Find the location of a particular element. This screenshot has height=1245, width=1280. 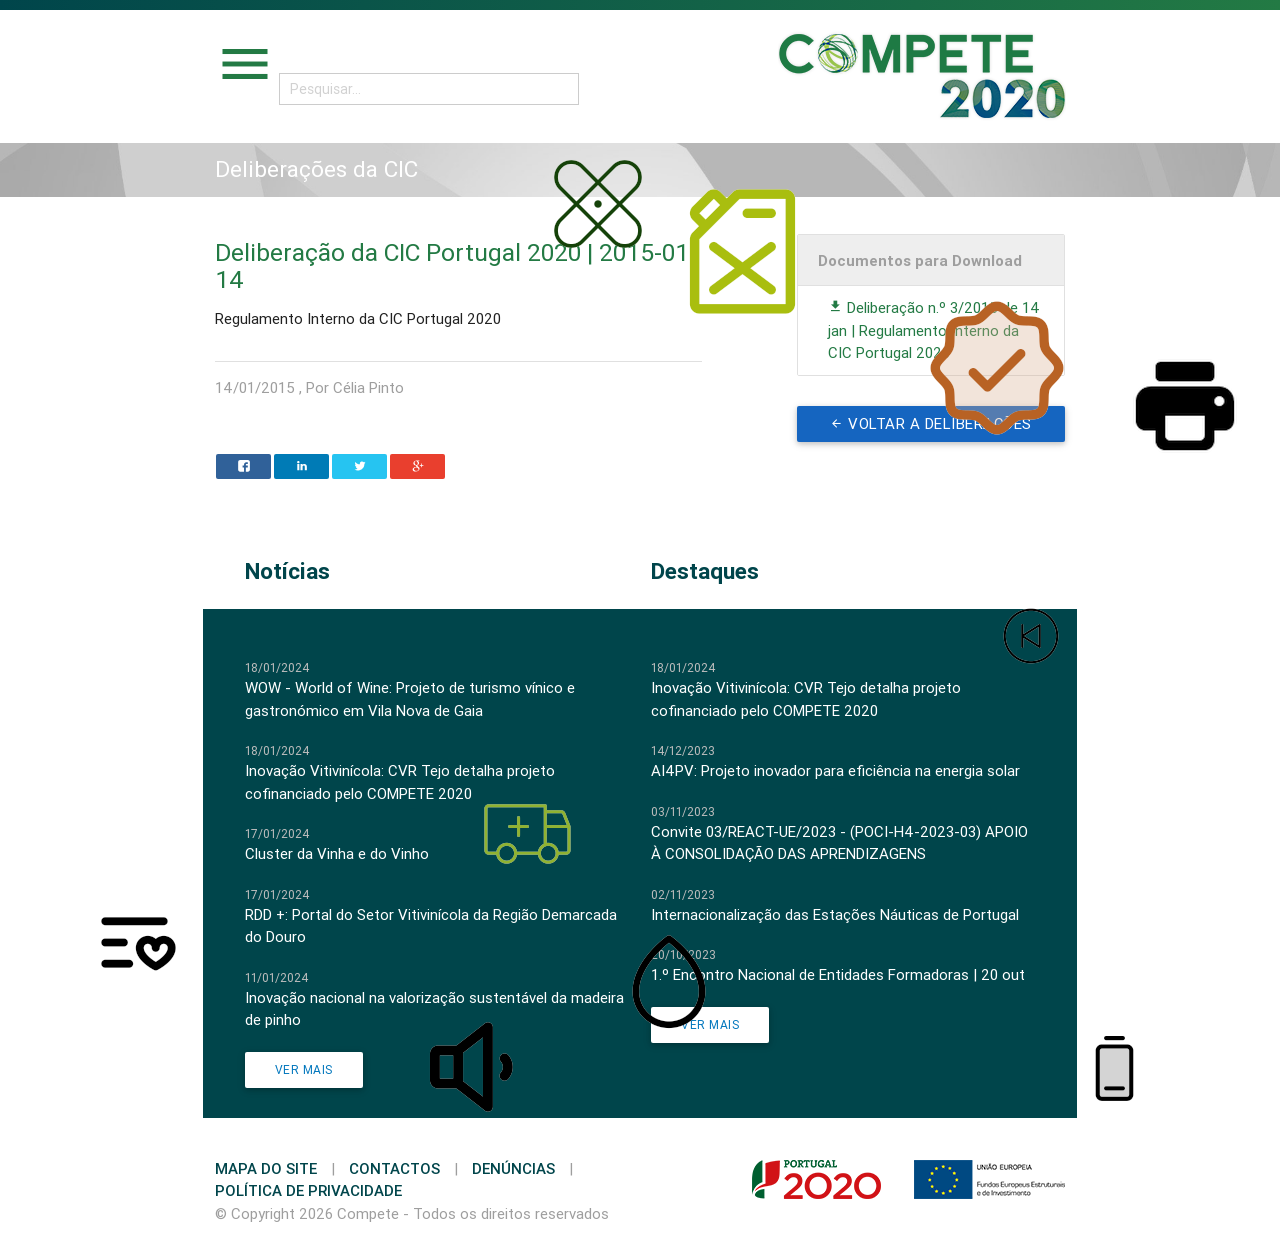

volume set to low is located at coordinates (478, 1067).